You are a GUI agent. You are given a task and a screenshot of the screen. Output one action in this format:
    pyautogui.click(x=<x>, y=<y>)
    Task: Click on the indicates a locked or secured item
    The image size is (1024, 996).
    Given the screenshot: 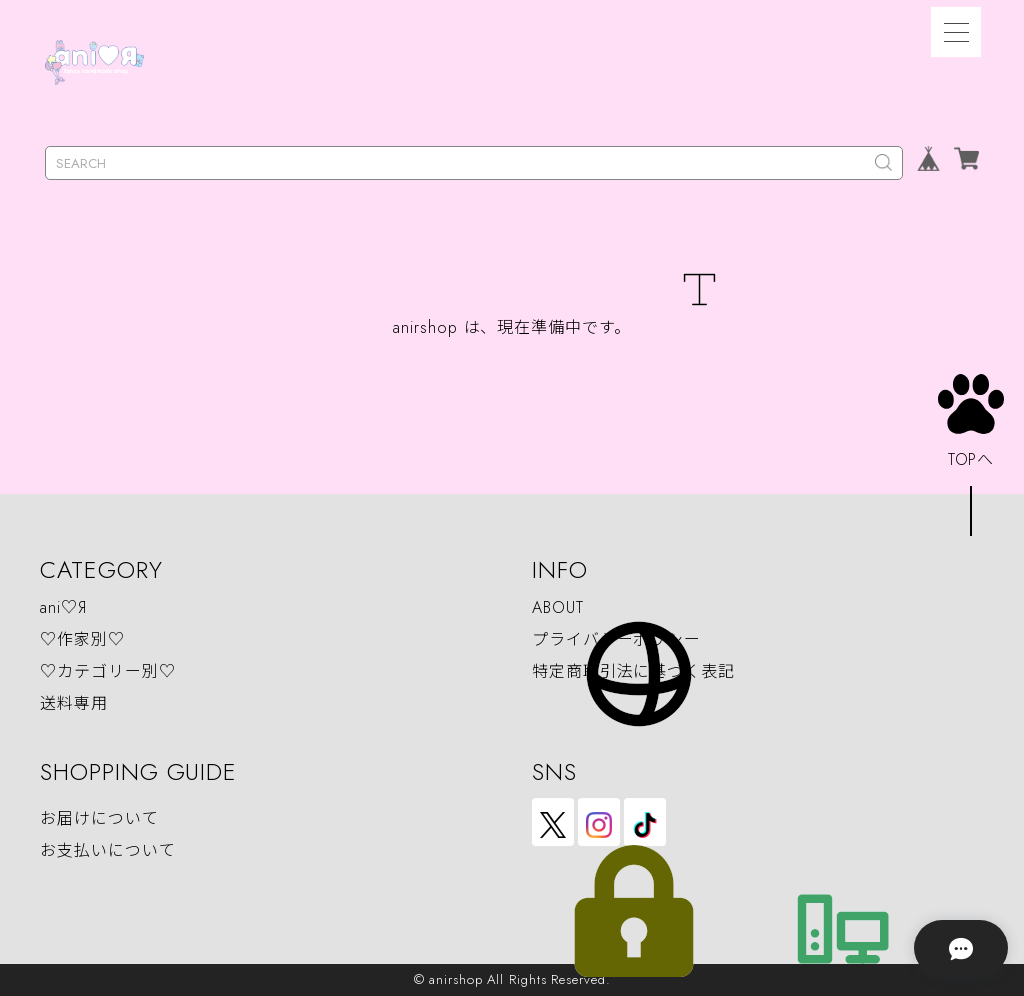 What is the action you would take?
    pyautogui.click(x=634, y=911)
    